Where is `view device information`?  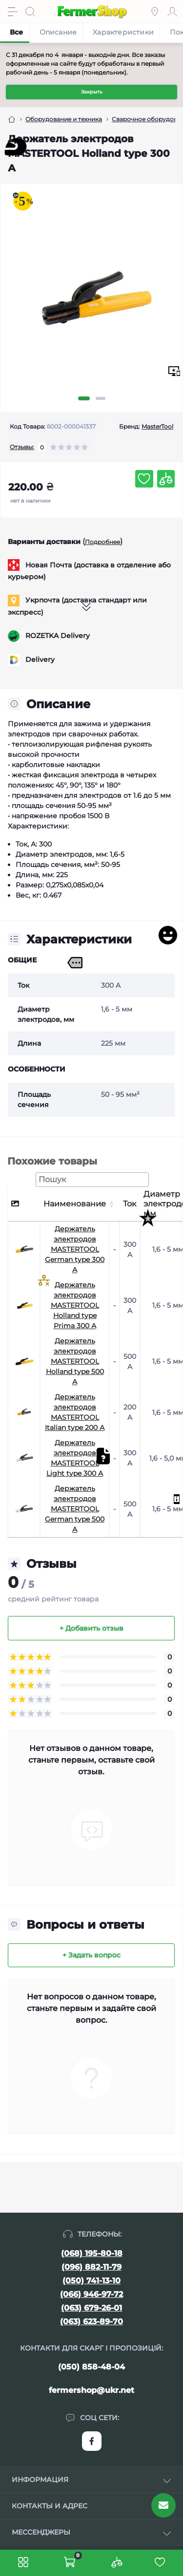 view device information is located at coordinates (177, 1499).